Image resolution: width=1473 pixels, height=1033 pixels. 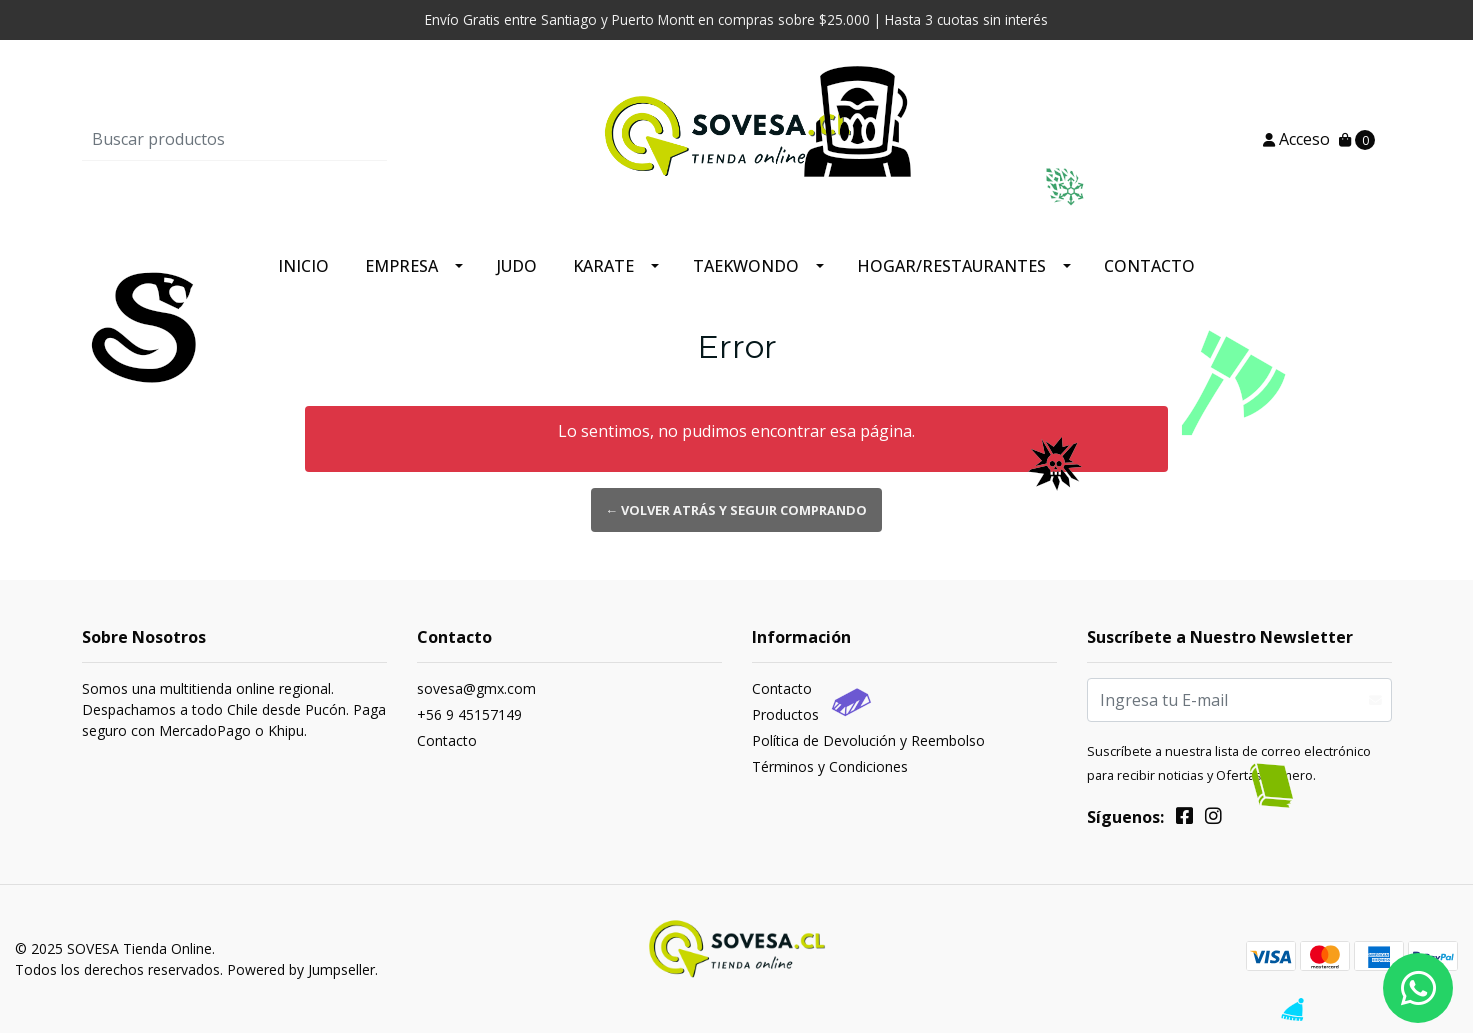 What do you see at coordinates (1065, 187) in the screenshot?
I see `cast ice or frost spell` at bounding box center [1065, 187].